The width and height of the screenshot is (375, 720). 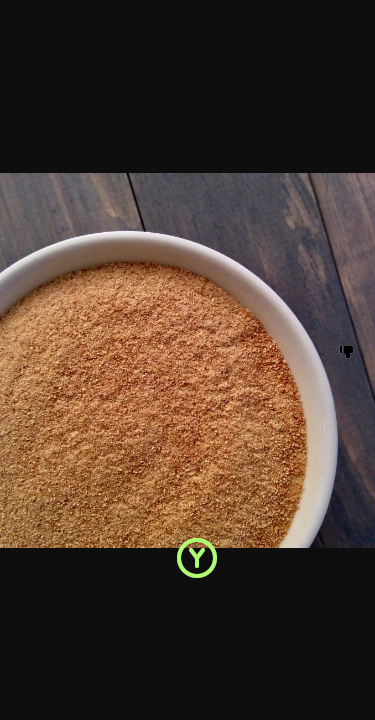 What do you see at coordinates (347, 352) in the screenshot?
I see `dislike or downvote content` at bounding box center [347, 352].